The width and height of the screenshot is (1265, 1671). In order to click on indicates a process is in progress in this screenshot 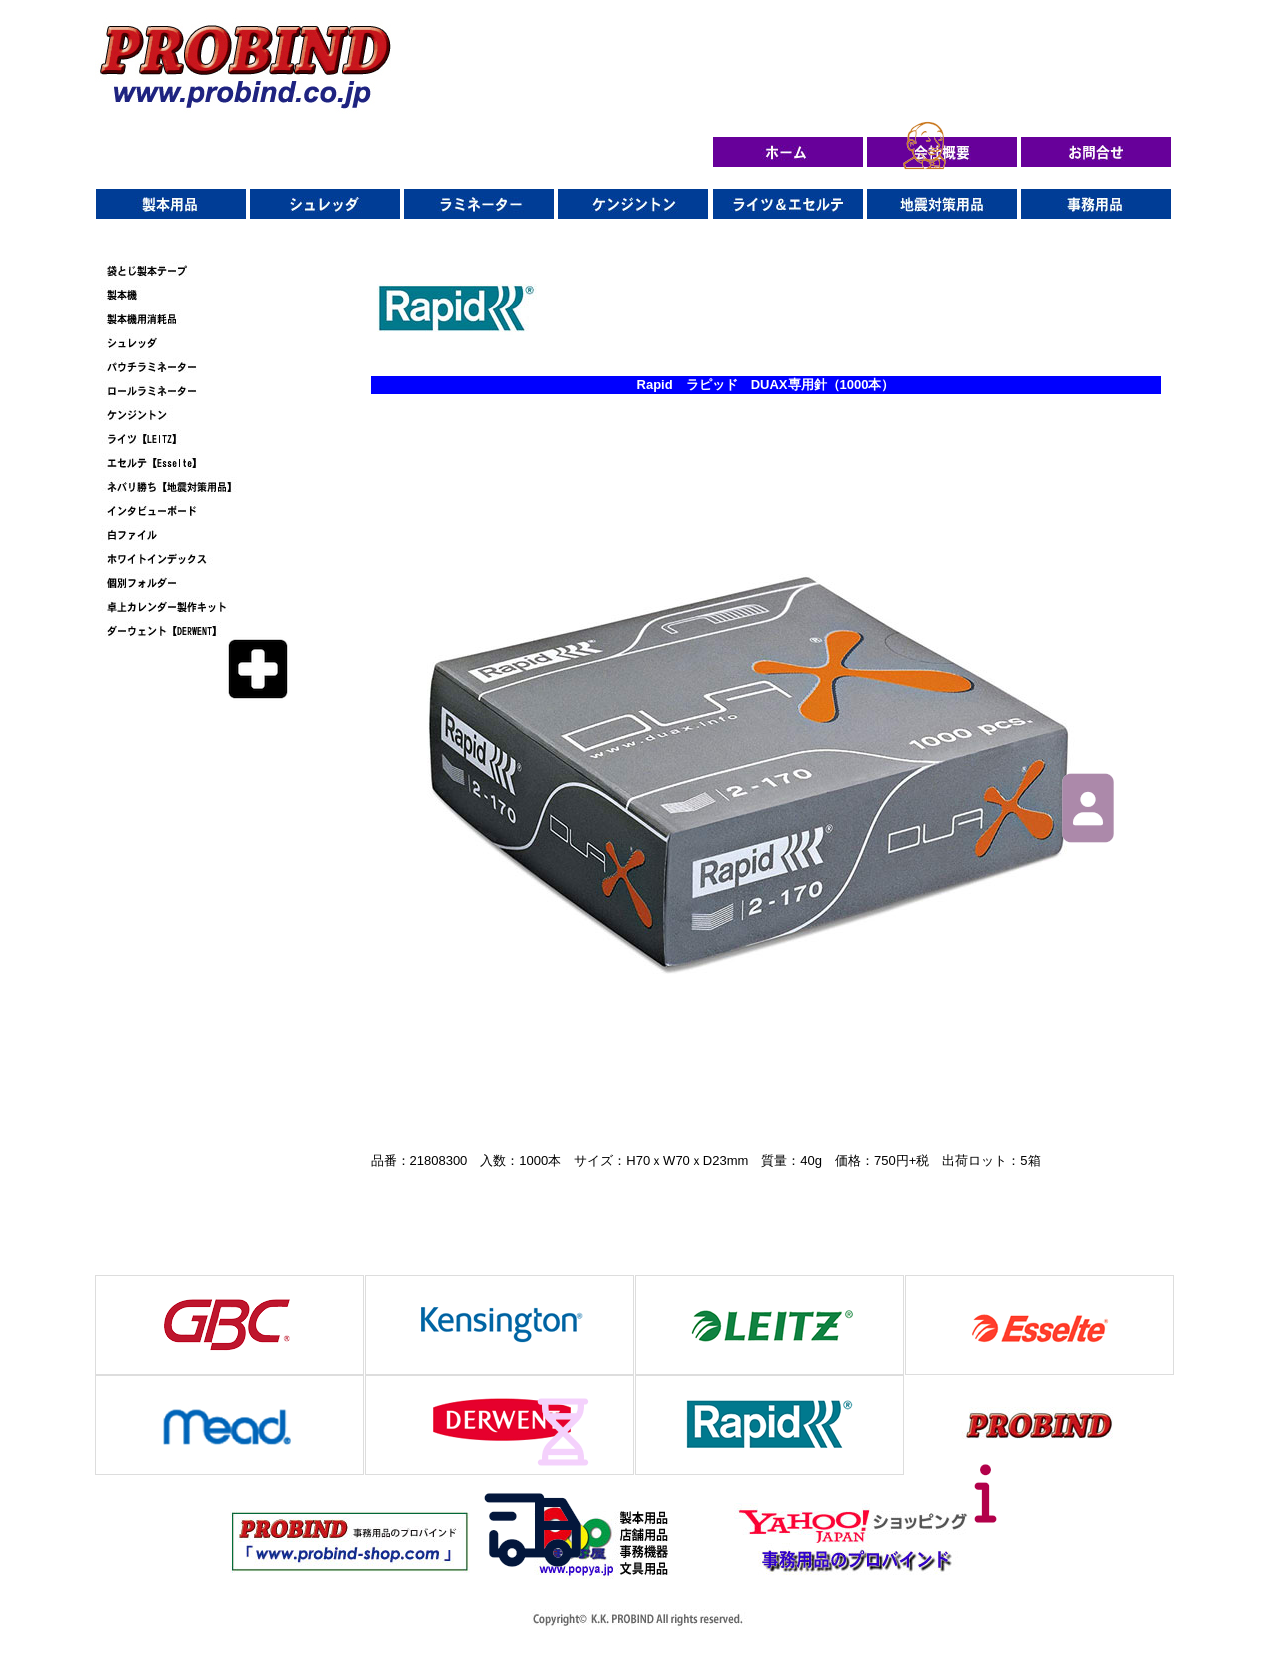, I will do `click(563, 1432)`.